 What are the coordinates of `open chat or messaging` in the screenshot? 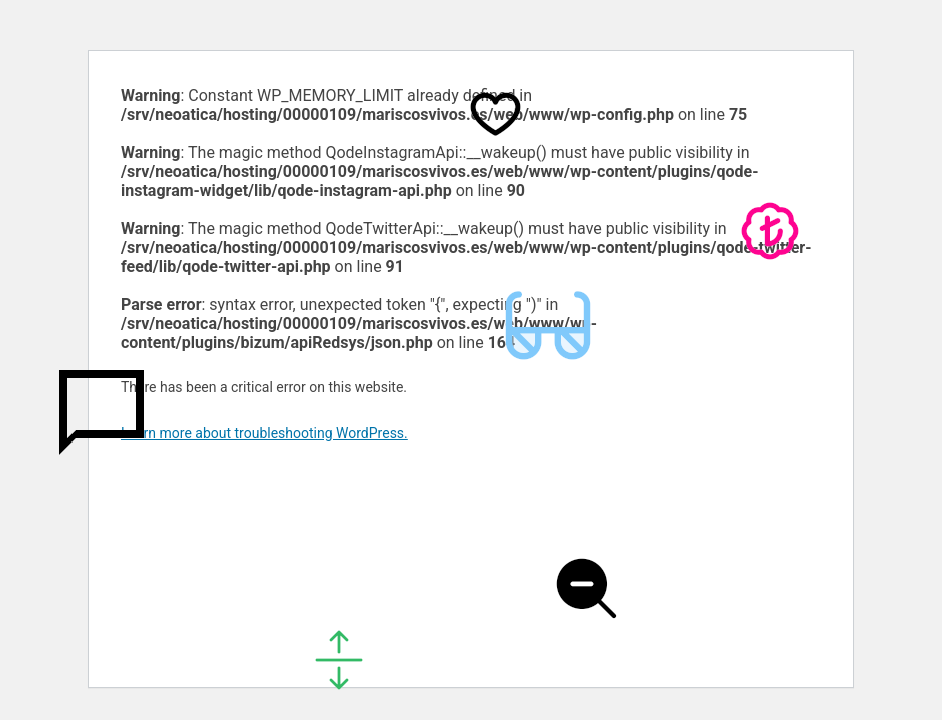 It's located at (101, 412).